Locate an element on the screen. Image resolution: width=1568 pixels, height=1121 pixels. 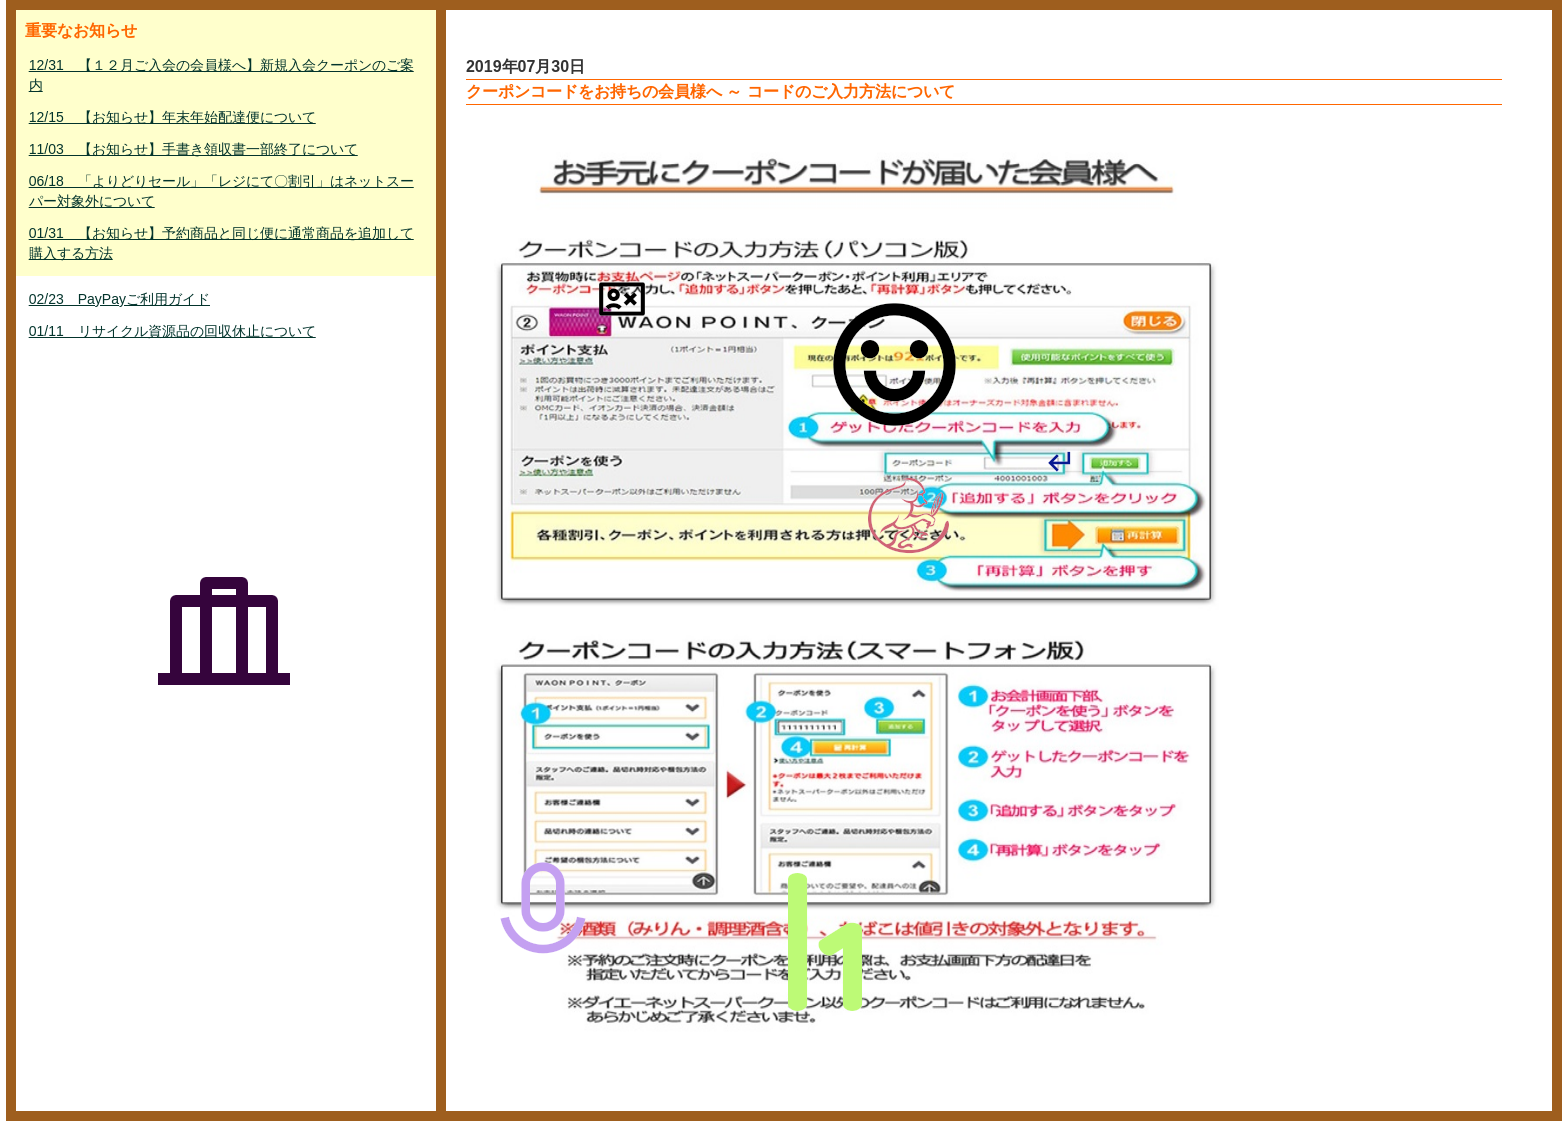
add a reaction or emoji to a message is located at coordinates (894, 364).